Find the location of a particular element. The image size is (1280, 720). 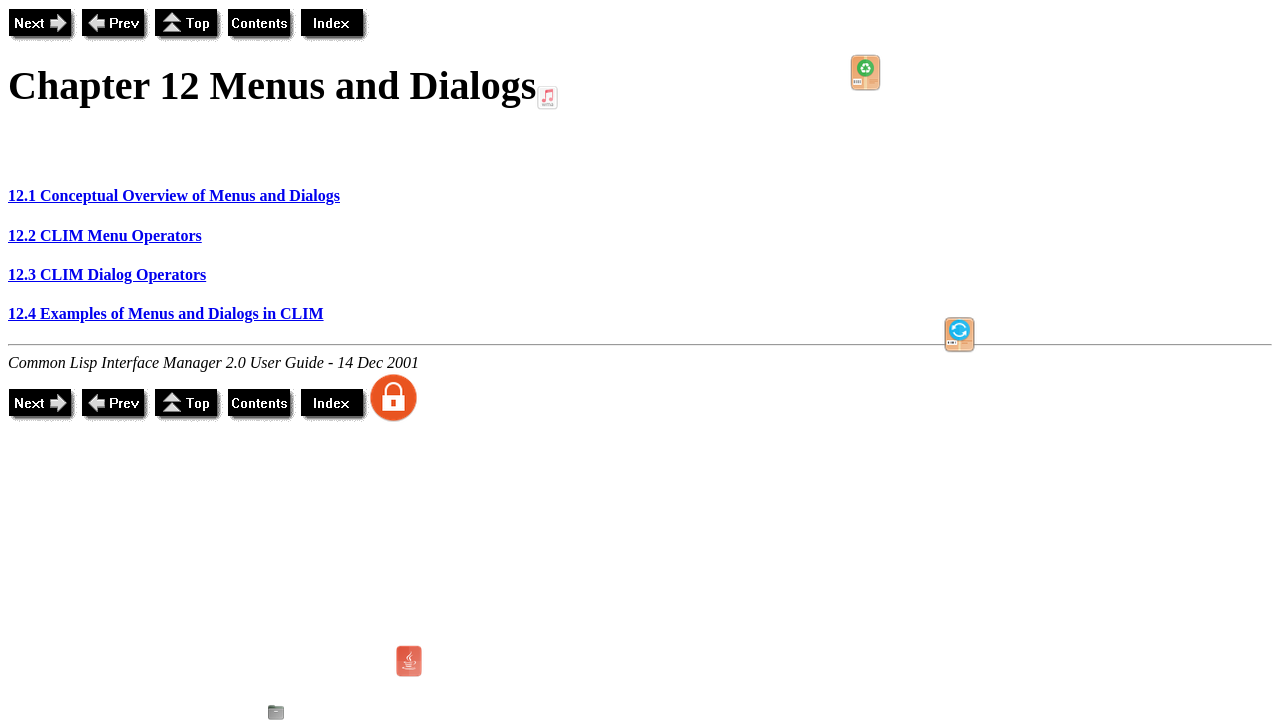

a java source code file is located at coordinates (409, 661).